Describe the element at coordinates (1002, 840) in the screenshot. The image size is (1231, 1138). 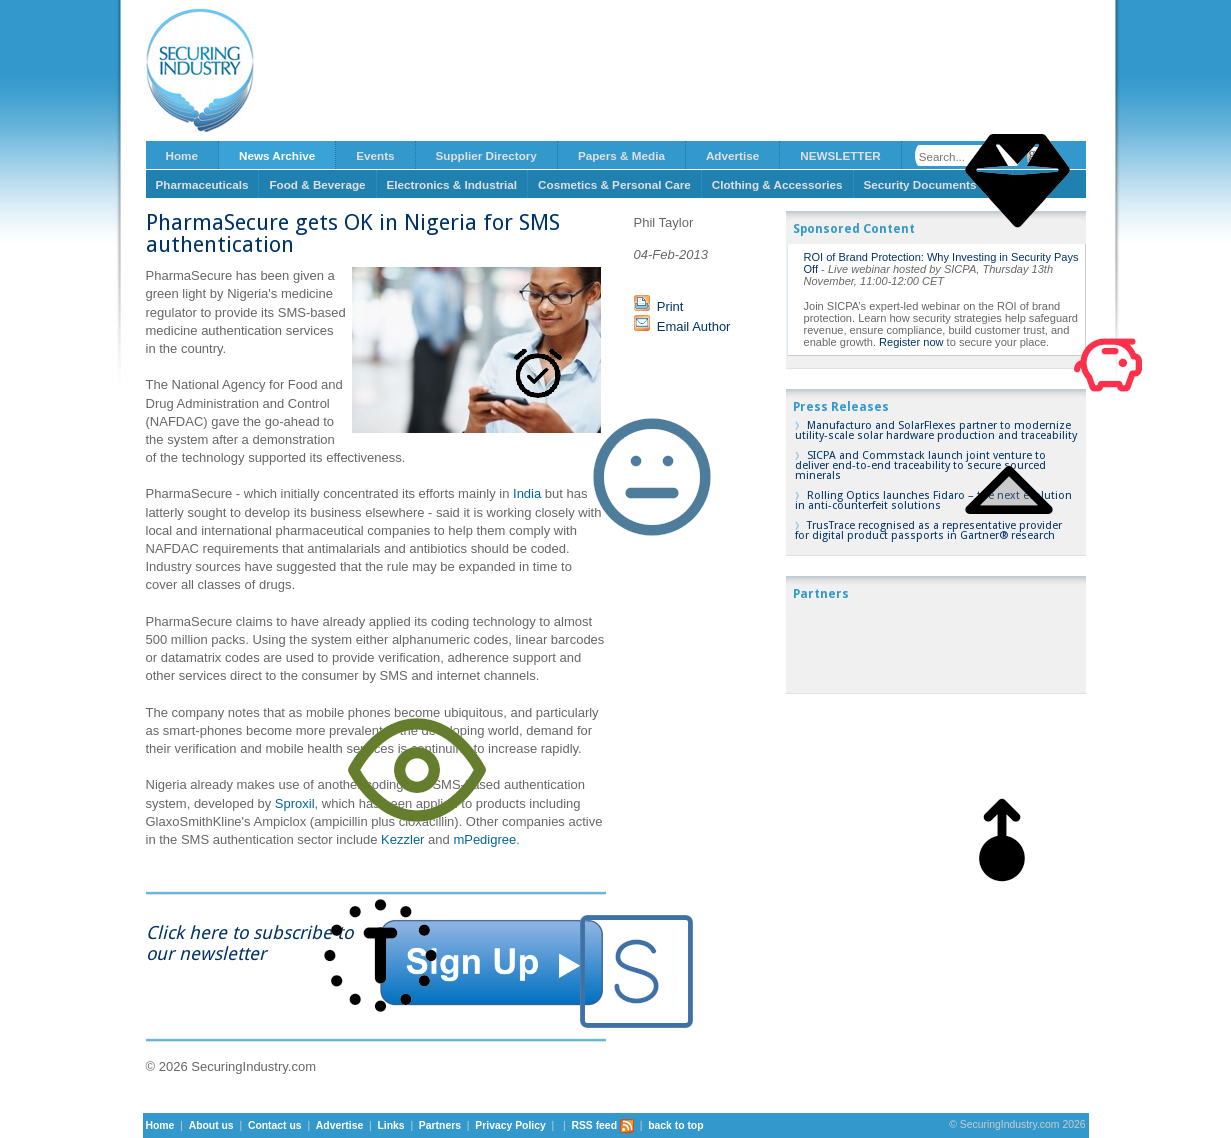
I see `swipe up to continue or dismiss` at that location.